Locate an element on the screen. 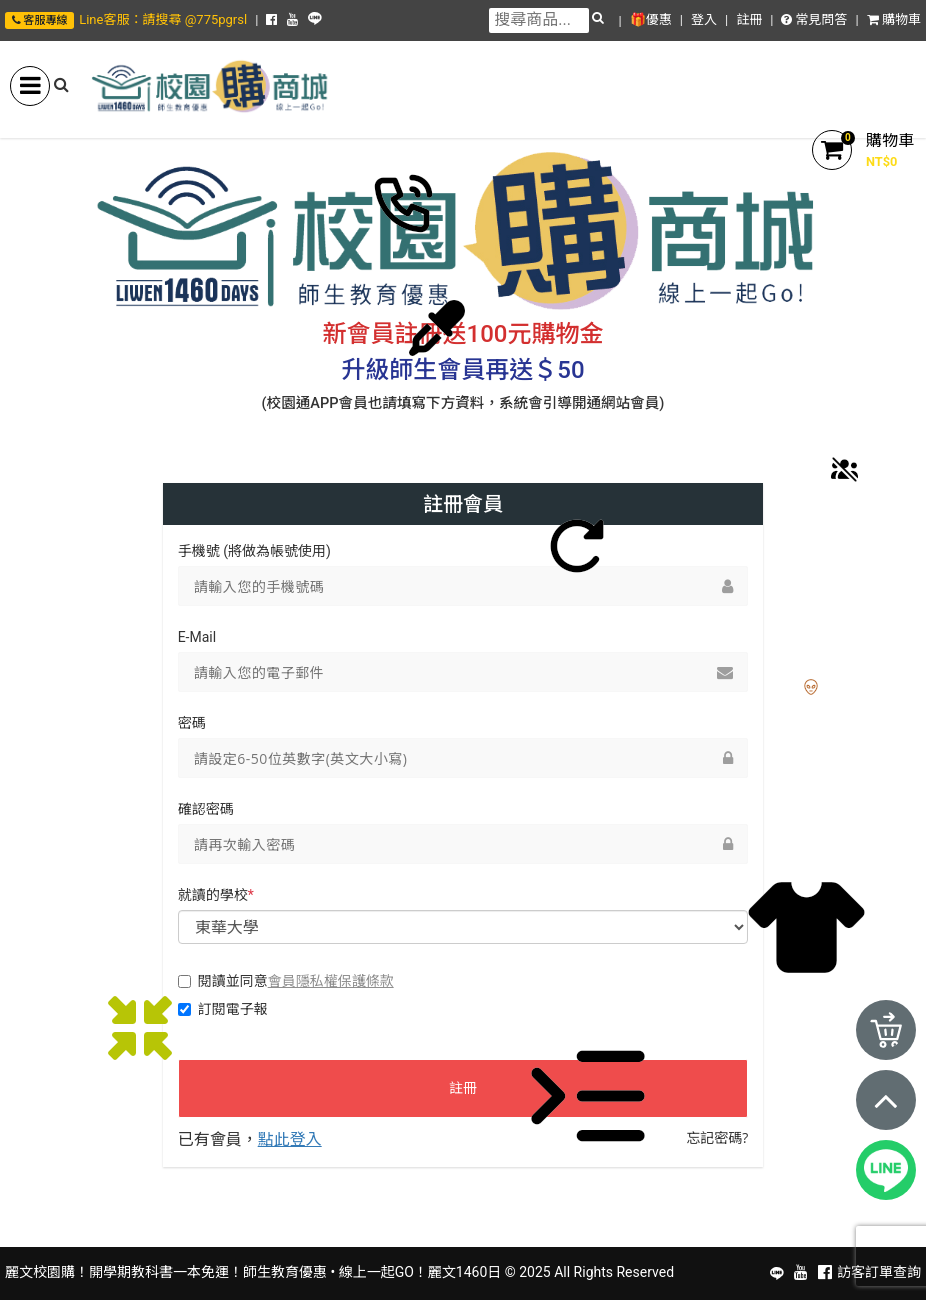 The height and width of the screenshot is (1300, 926). minimize window to taskbar is located at coordinates (140, 1028).